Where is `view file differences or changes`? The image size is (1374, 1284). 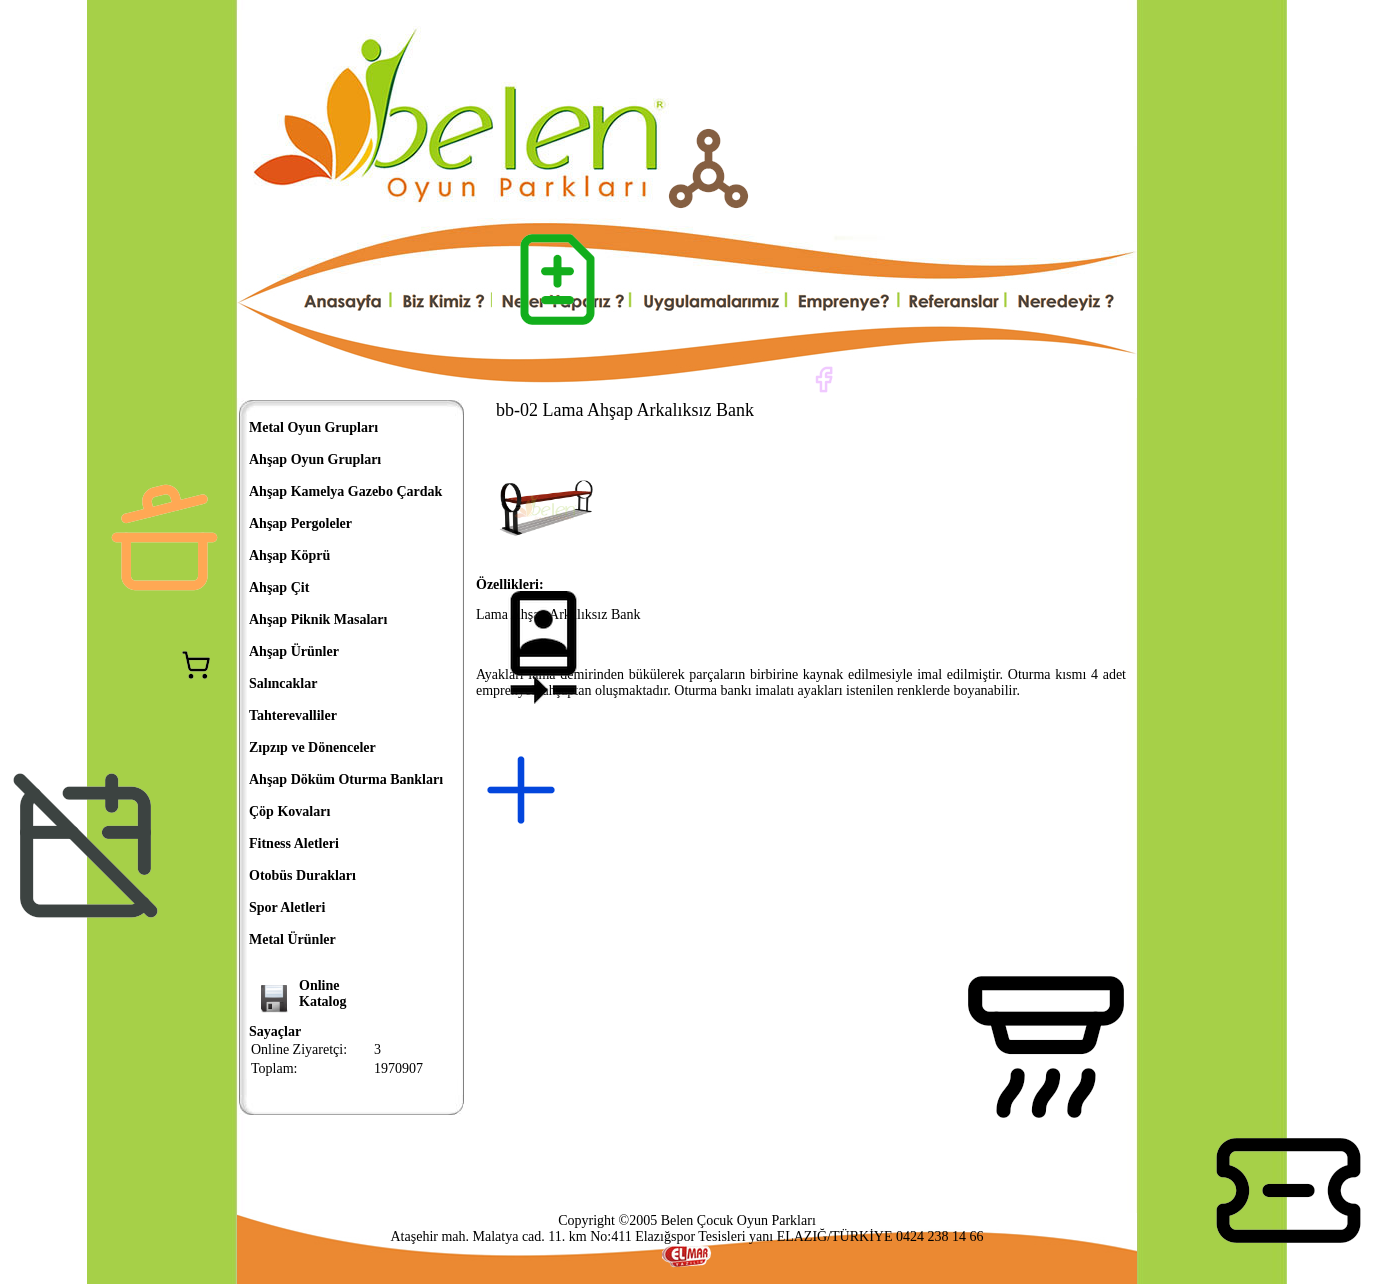
view file differences or changes is located at coordinates (557, 279).